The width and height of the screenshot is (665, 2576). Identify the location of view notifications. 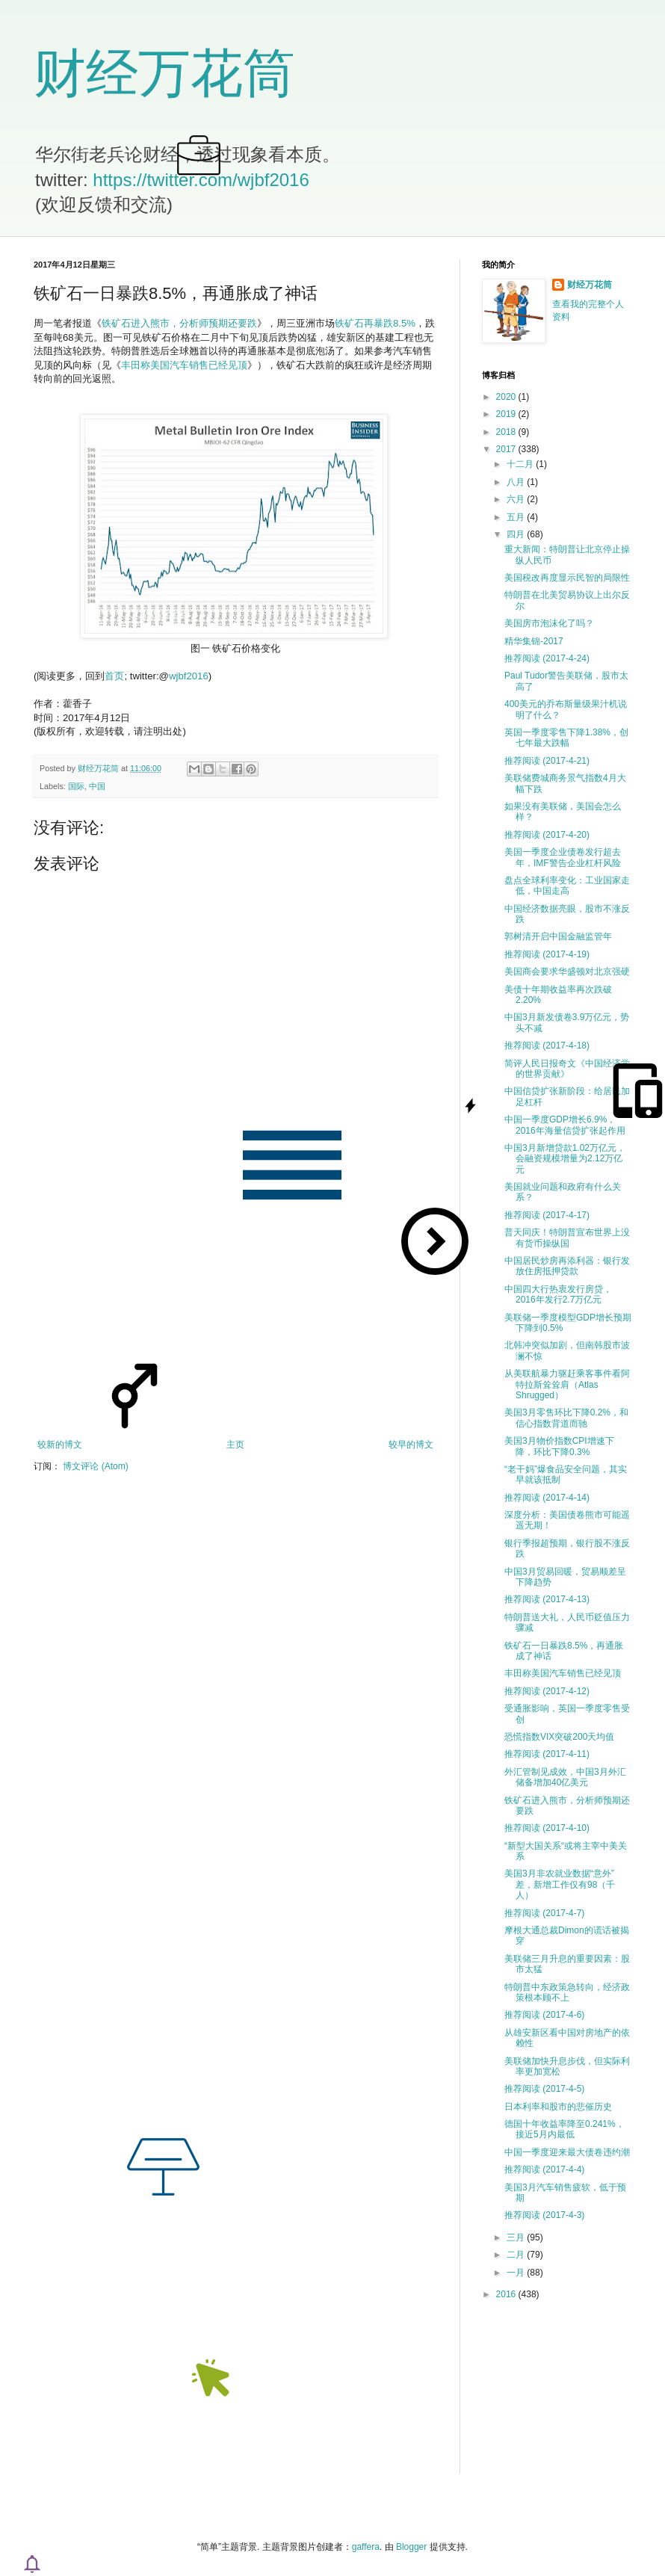
(32, 2564).